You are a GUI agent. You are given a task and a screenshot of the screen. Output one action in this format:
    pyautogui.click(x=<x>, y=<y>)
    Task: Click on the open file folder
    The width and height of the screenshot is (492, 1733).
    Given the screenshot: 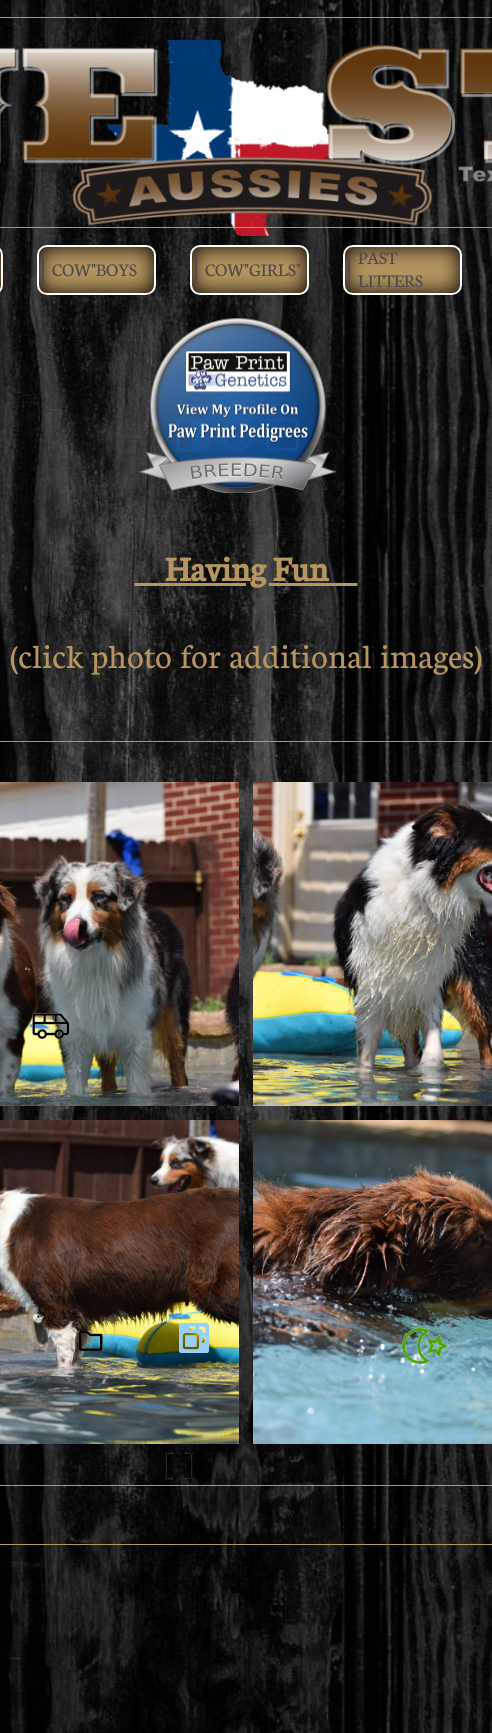 What is the action you would take?
    pyautogui.click(x=90, y=1340)
    